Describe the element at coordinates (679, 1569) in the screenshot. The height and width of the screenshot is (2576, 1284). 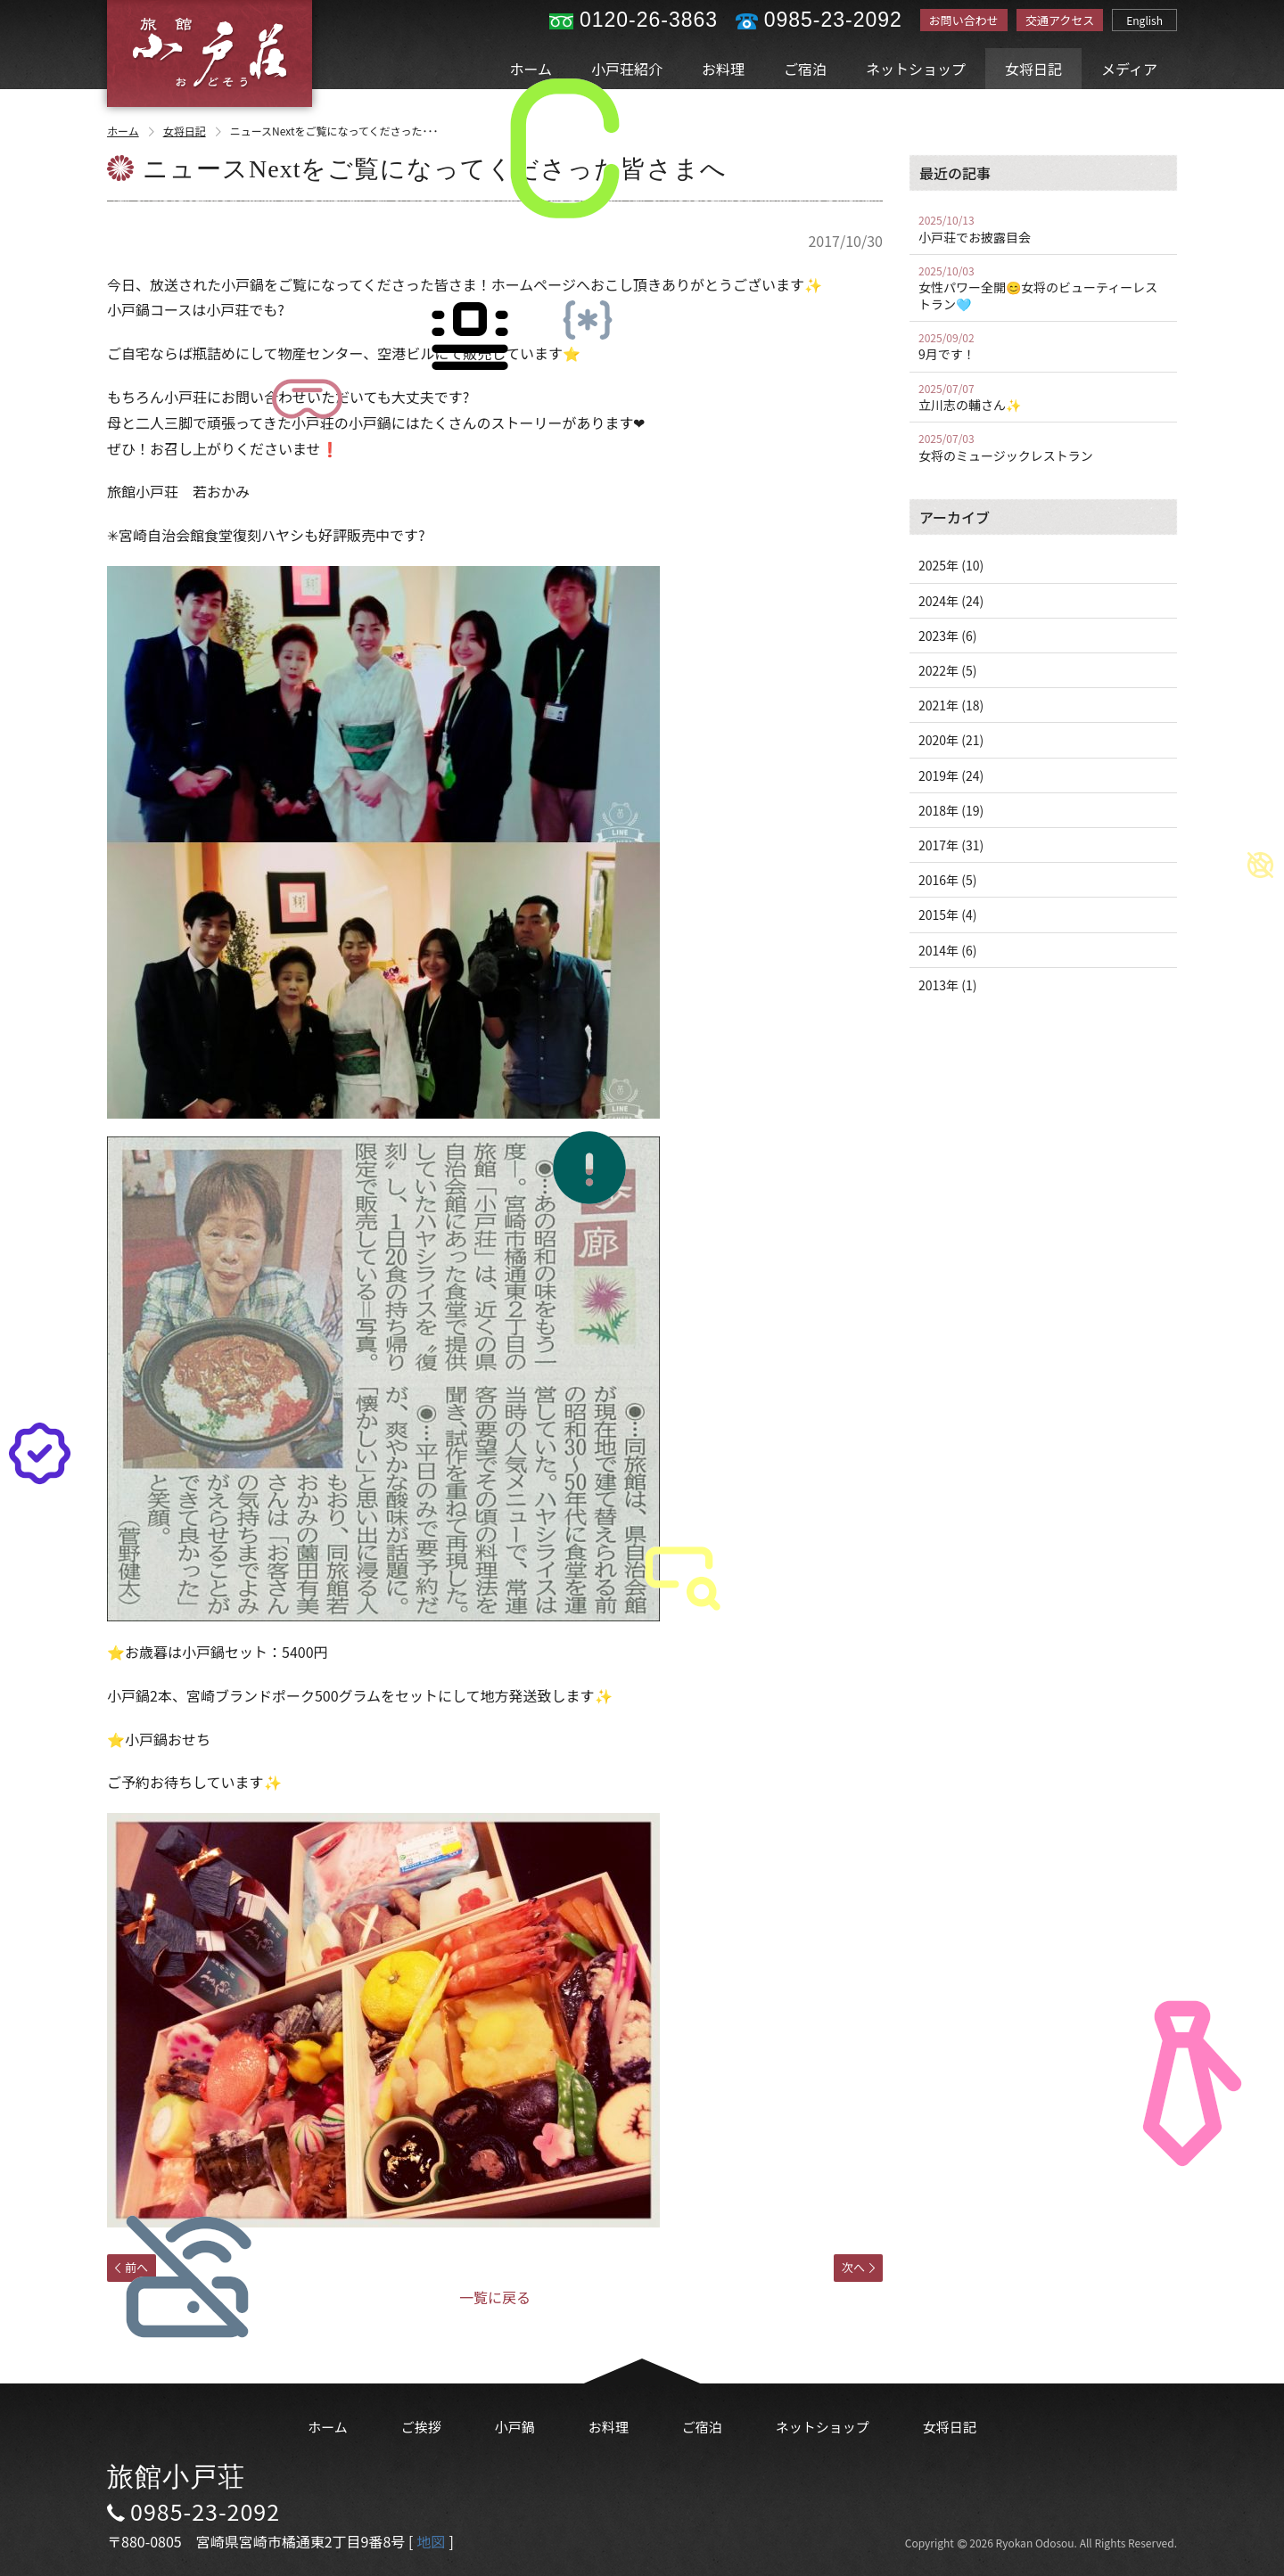
I see `search within an input field` at that location.